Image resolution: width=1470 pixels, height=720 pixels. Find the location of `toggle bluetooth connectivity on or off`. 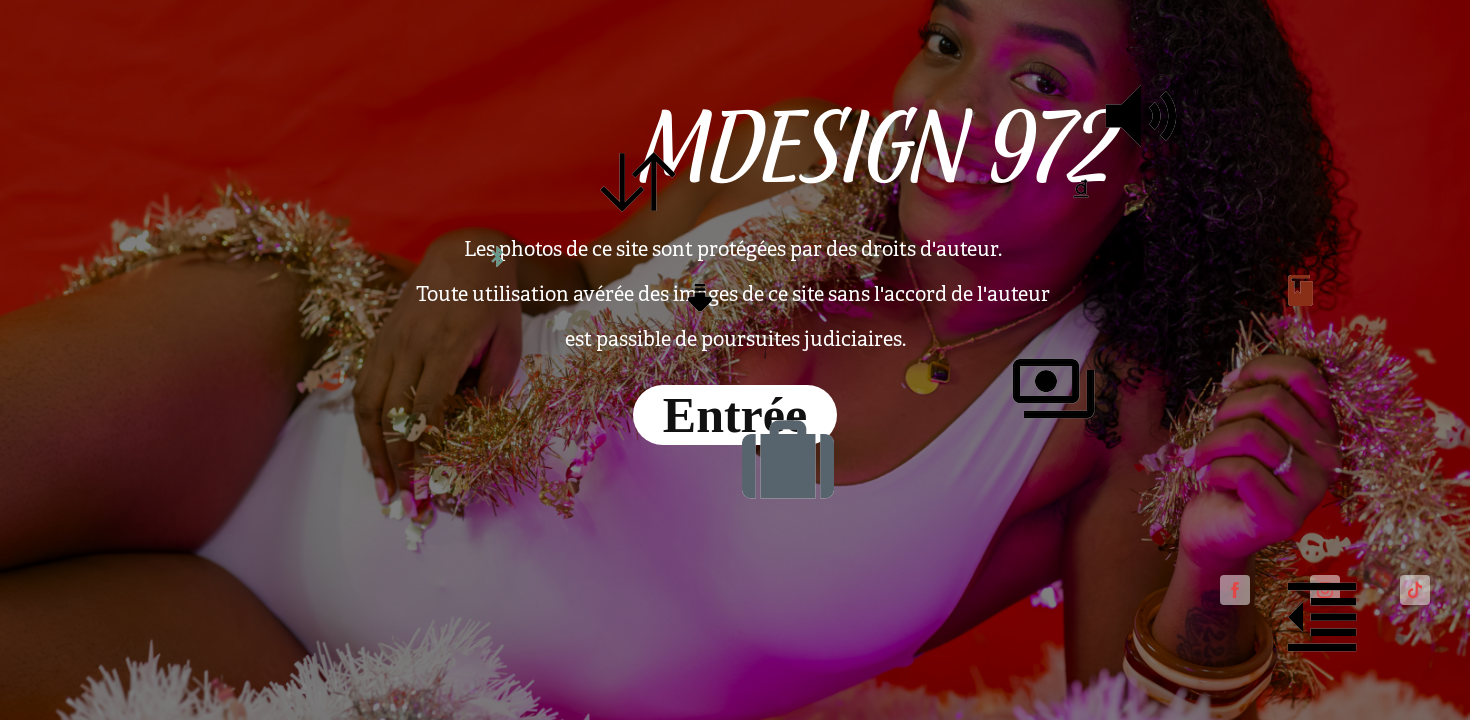

toggle bluetooth connectivity on or off is located at coordinates (497, 256).